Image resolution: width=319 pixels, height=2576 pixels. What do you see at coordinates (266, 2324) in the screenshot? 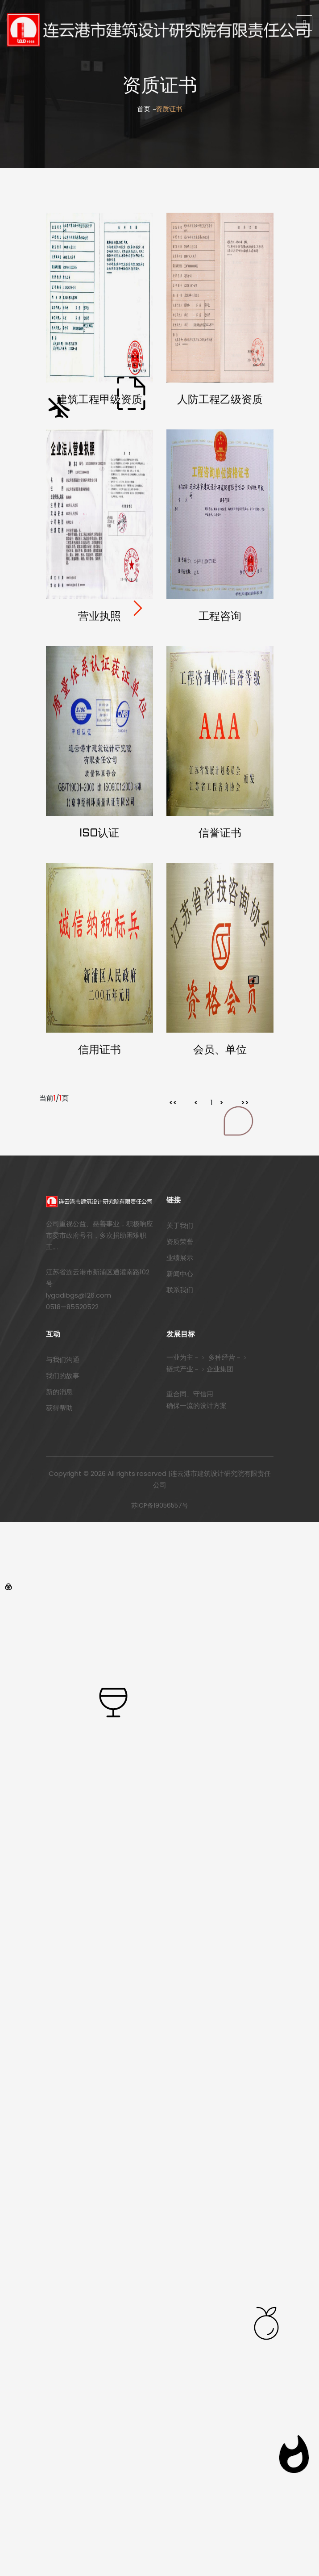
I see `select orange flavor or citrus option` at bounding box center [266, 2324].